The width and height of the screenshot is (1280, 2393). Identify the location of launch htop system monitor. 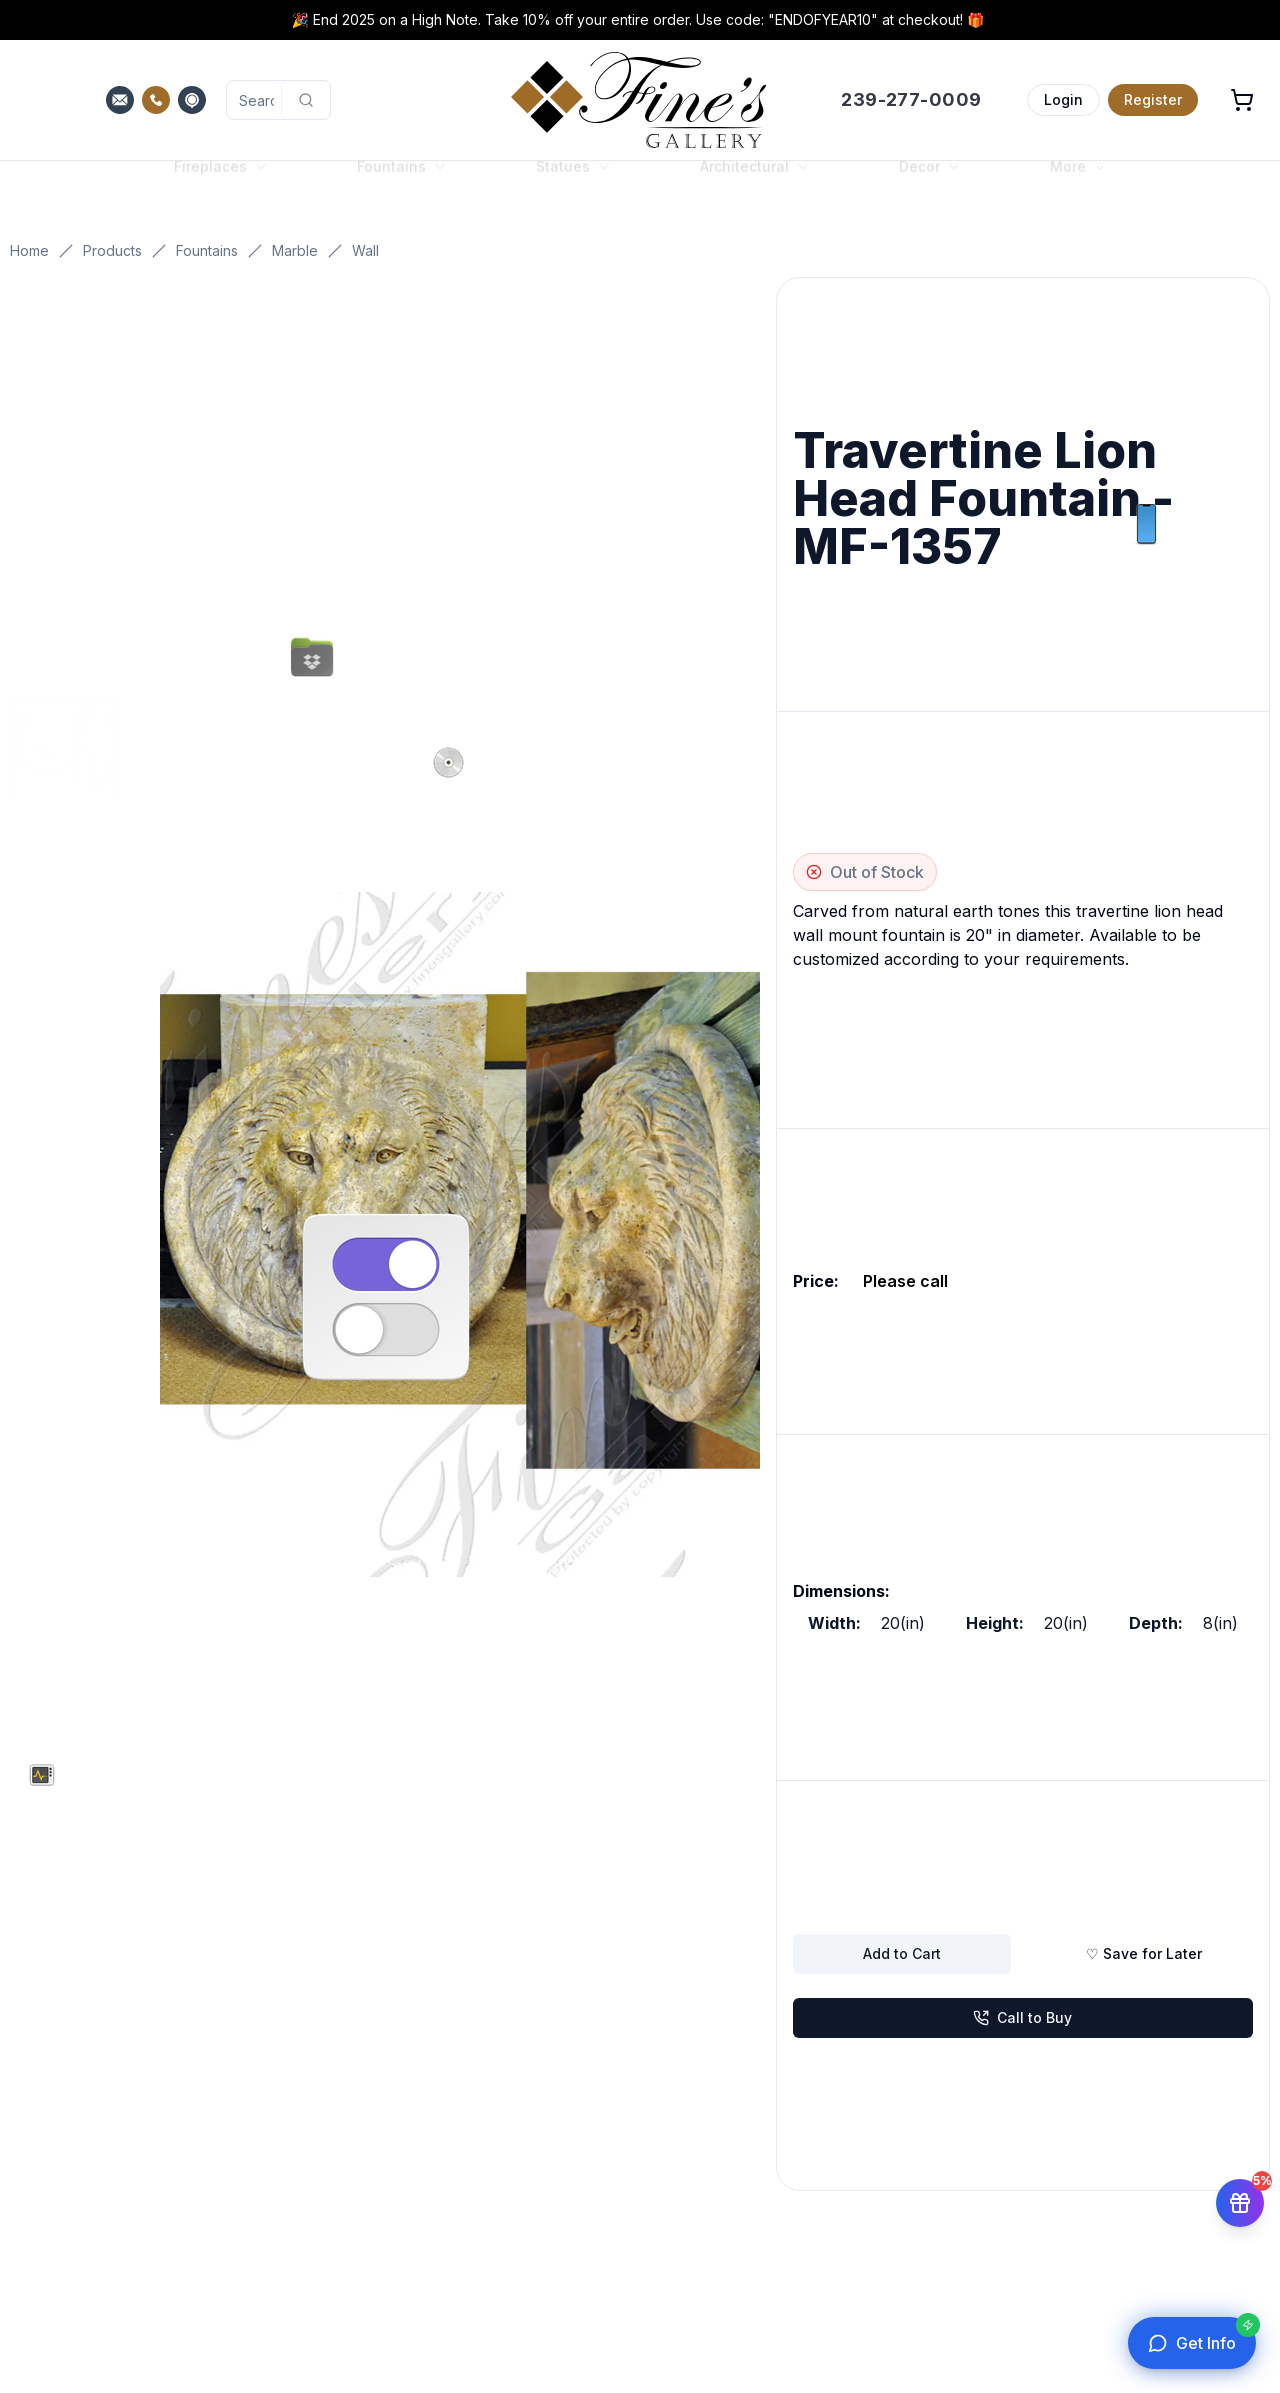
(42, 1775).